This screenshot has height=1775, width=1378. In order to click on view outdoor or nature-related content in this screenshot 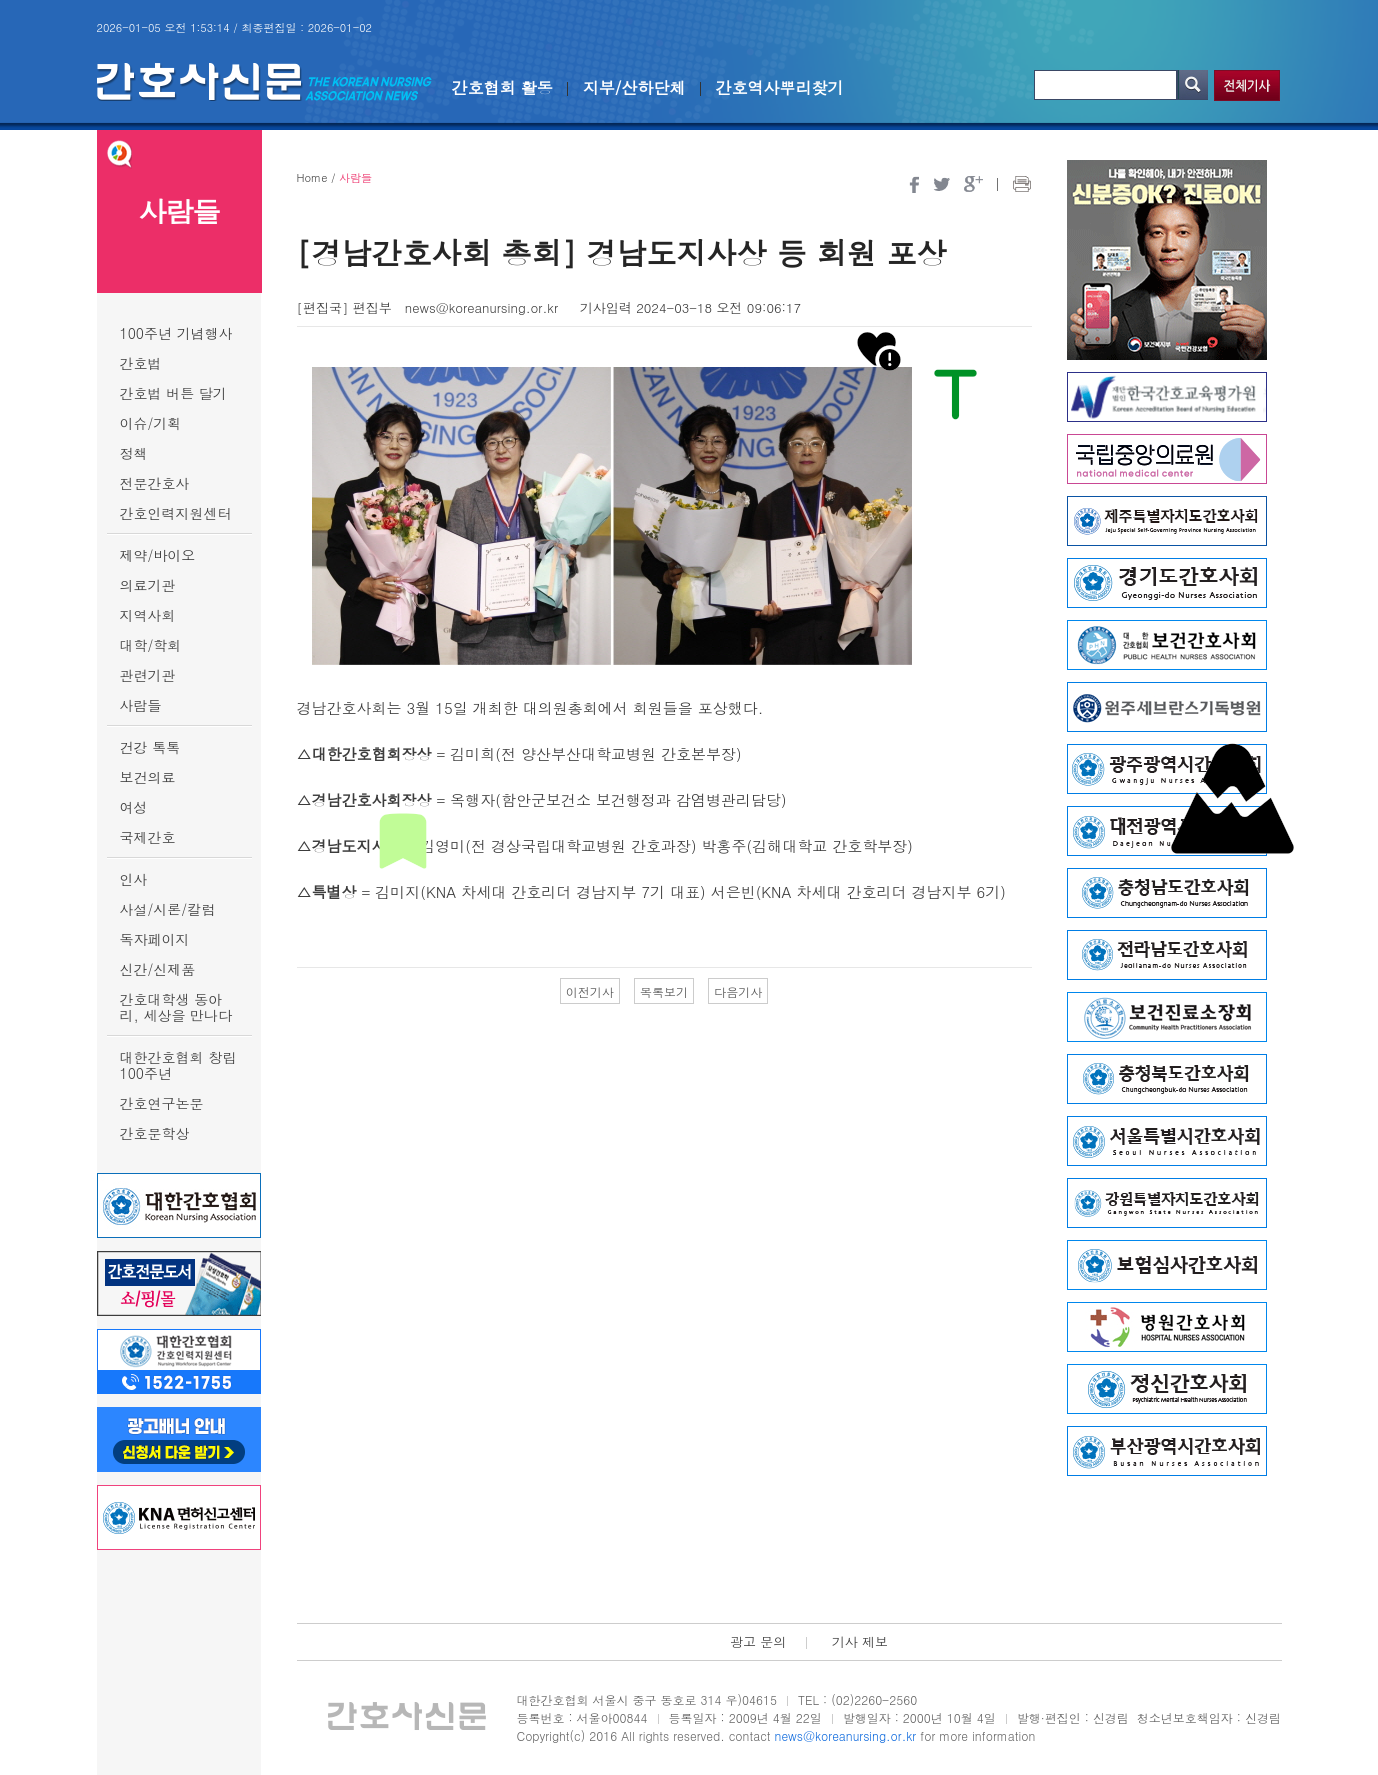, I will do `click(1232, 798)`.